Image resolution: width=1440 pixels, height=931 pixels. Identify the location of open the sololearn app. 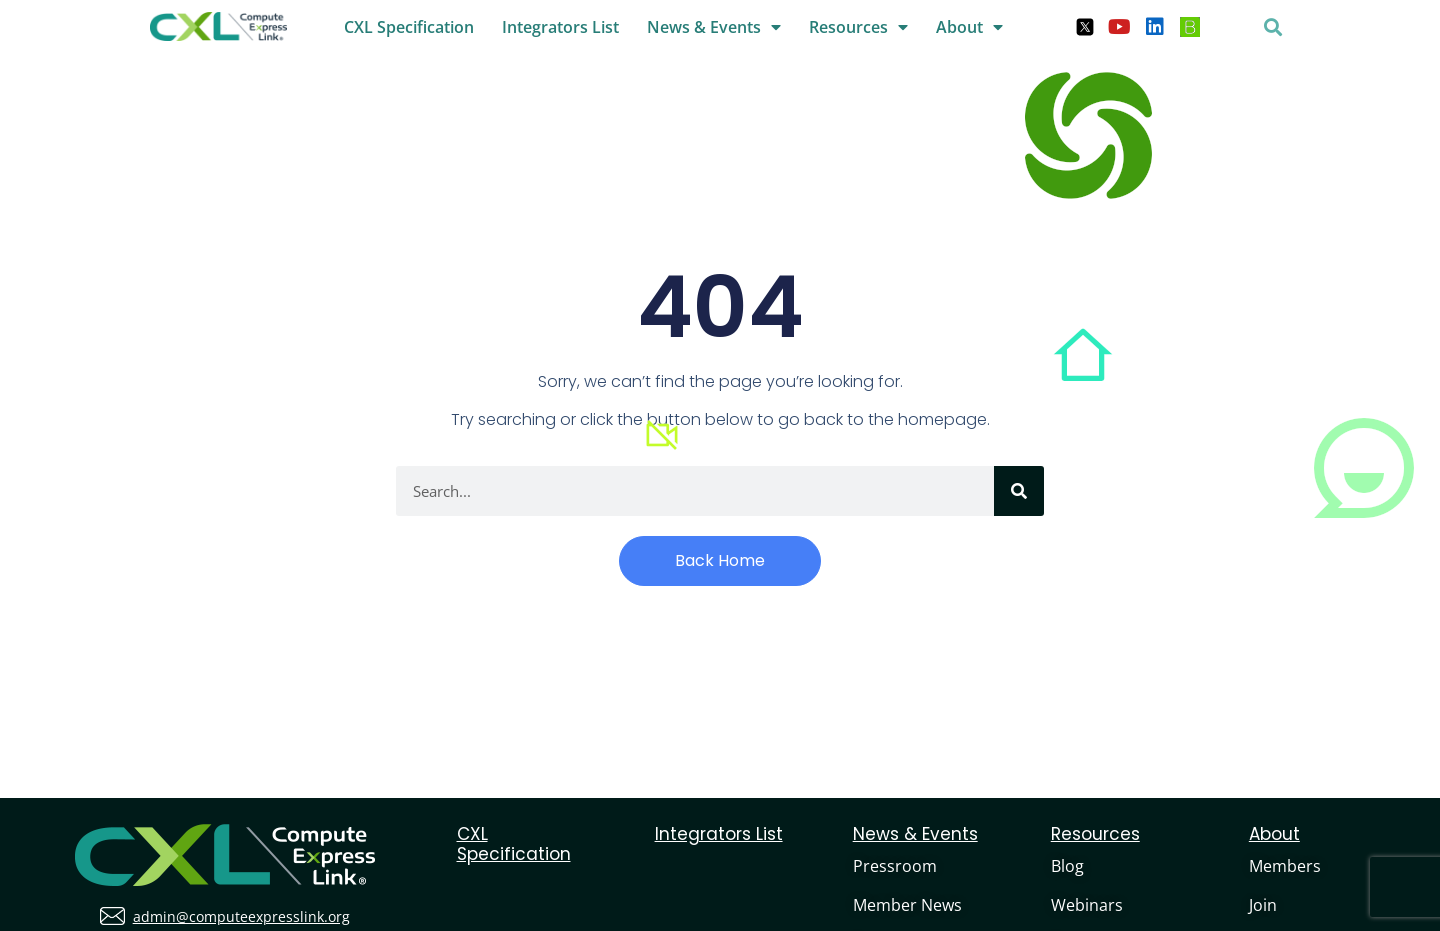
(1088, 135).